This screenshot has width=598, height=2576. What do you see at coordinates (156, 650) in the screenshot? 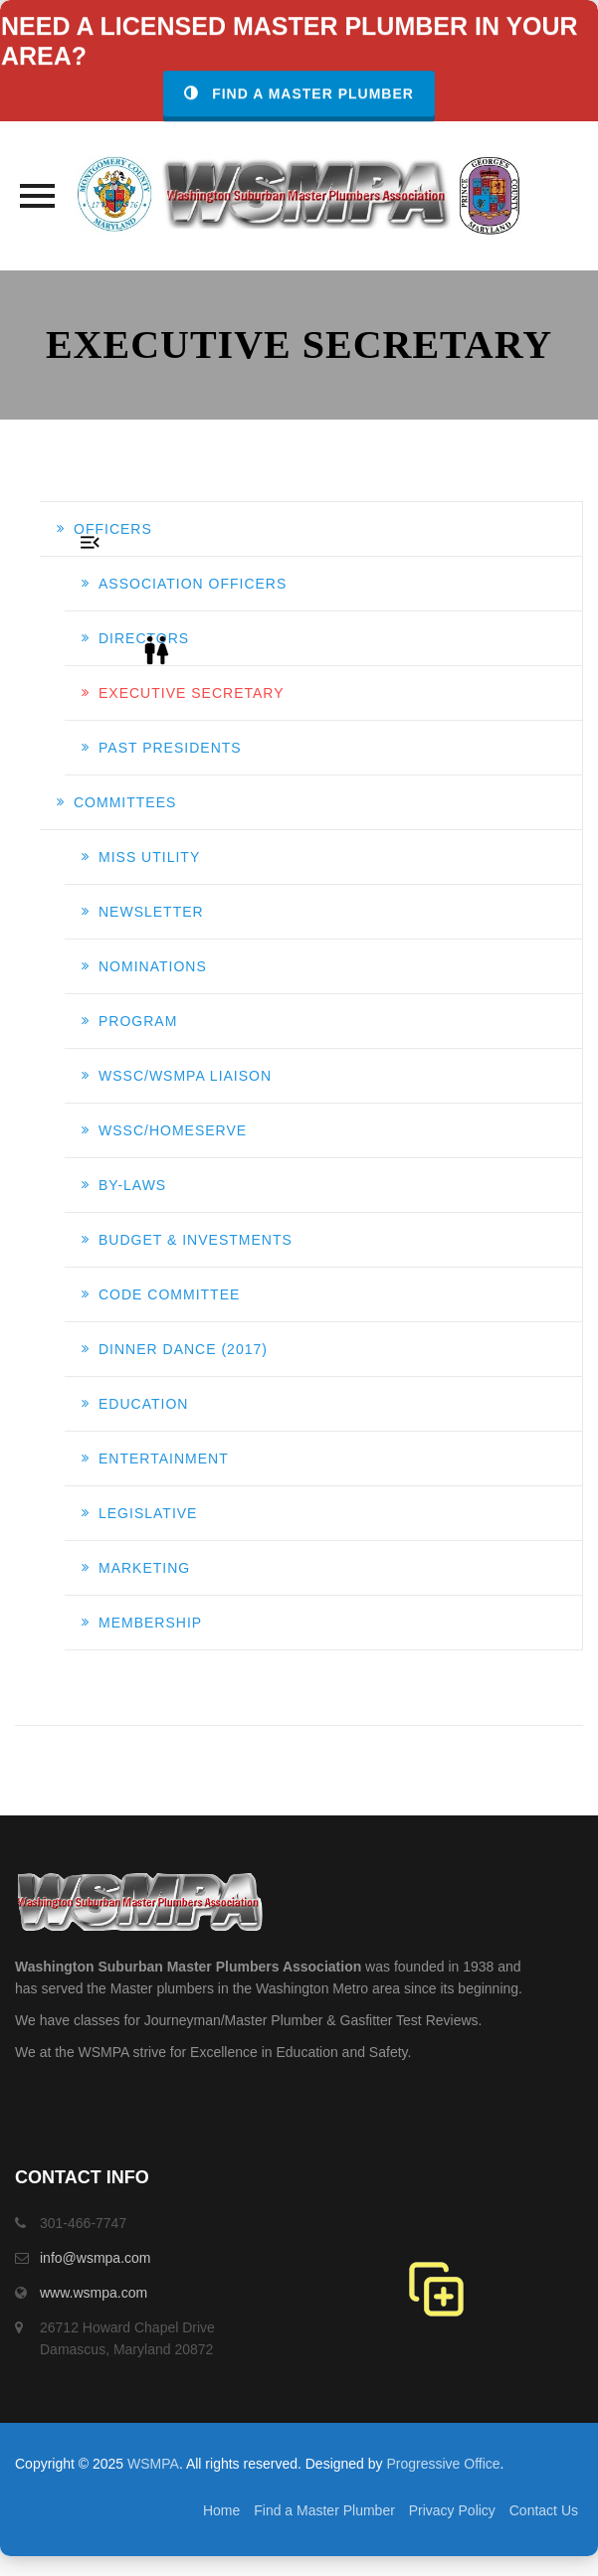
I see `locate restroom facilities` at bounding box center [156, 650].